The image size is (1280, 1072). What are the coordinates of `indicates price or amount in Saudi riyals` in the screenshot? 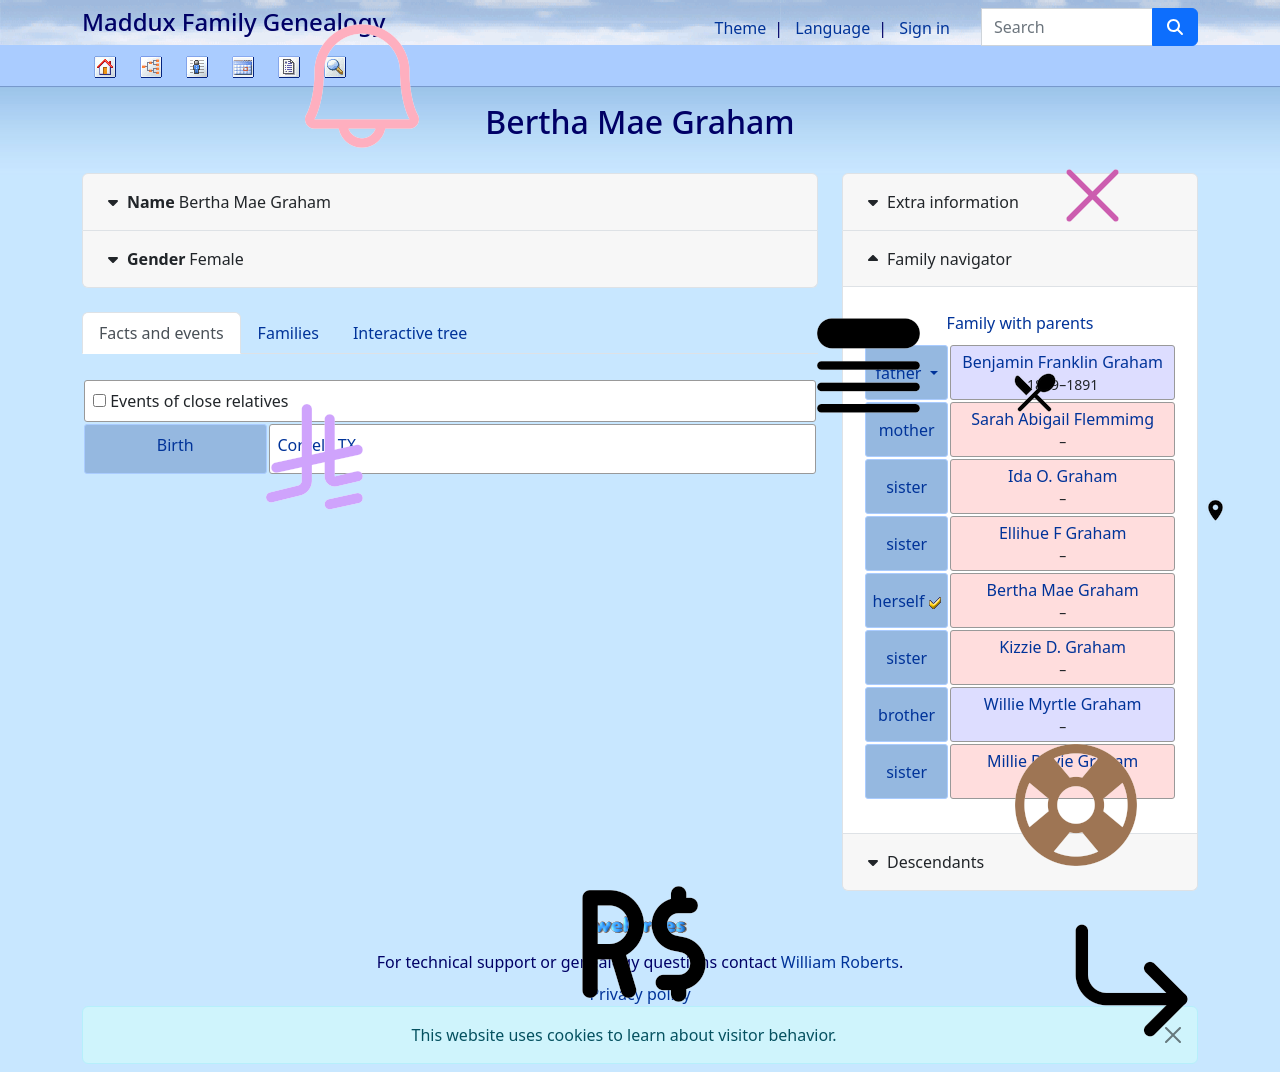 It's located at (317, 460).